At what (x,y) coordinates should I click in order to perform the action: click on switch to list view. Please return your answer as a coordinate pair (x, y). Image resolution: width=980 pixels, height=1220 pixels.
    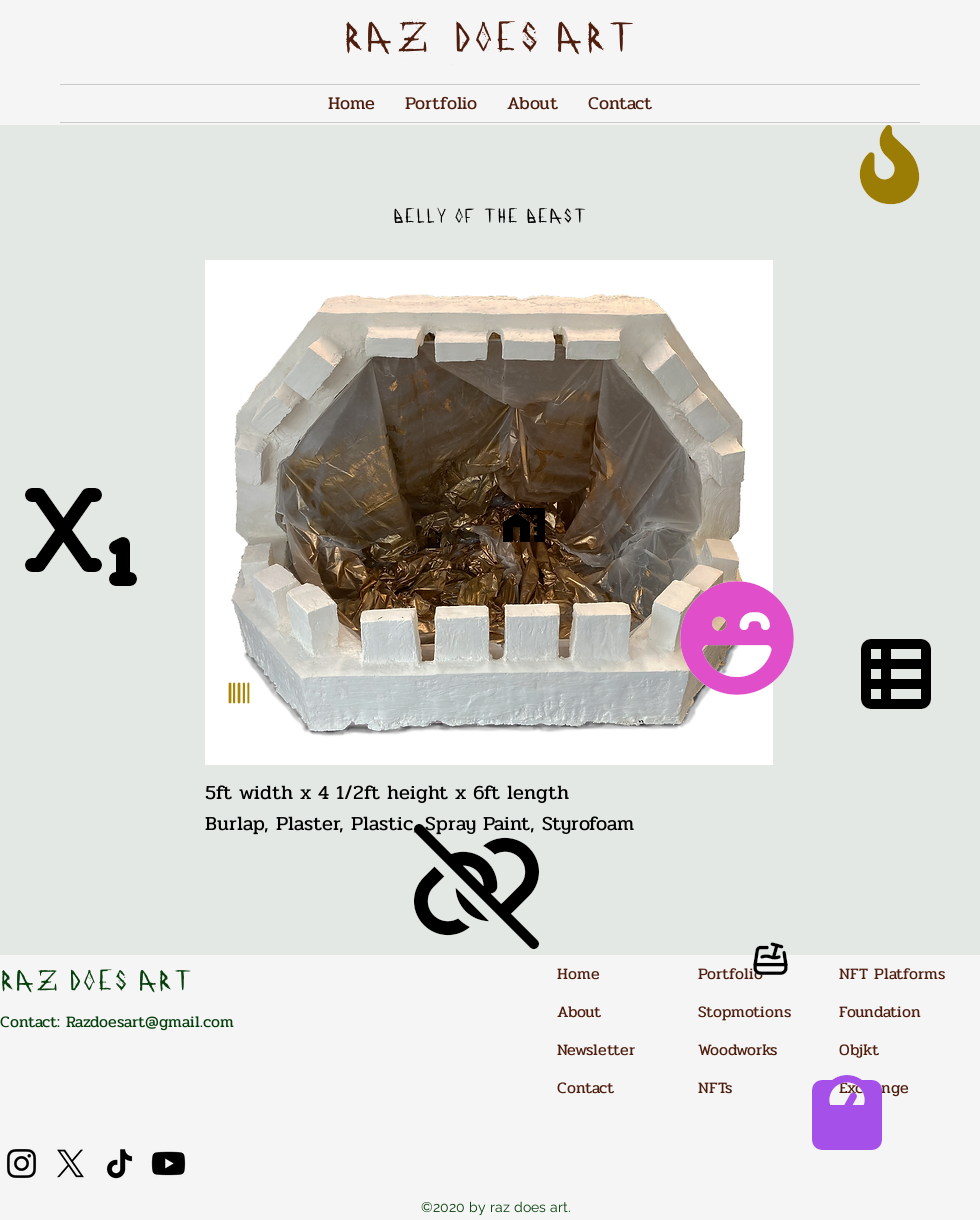
    Looking at the image, I should click on (896, 674).